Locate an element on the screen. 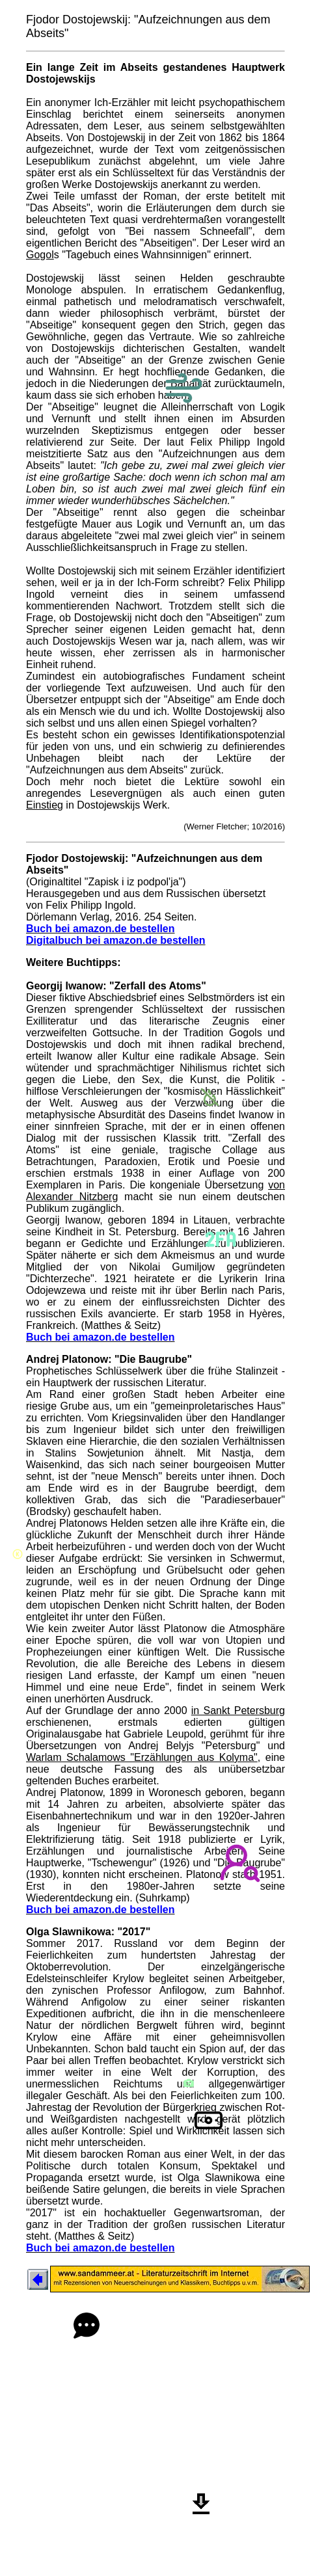 The image size is (311, 2576). indicates items starting with the letter K is located at coordinates (18, 1554).